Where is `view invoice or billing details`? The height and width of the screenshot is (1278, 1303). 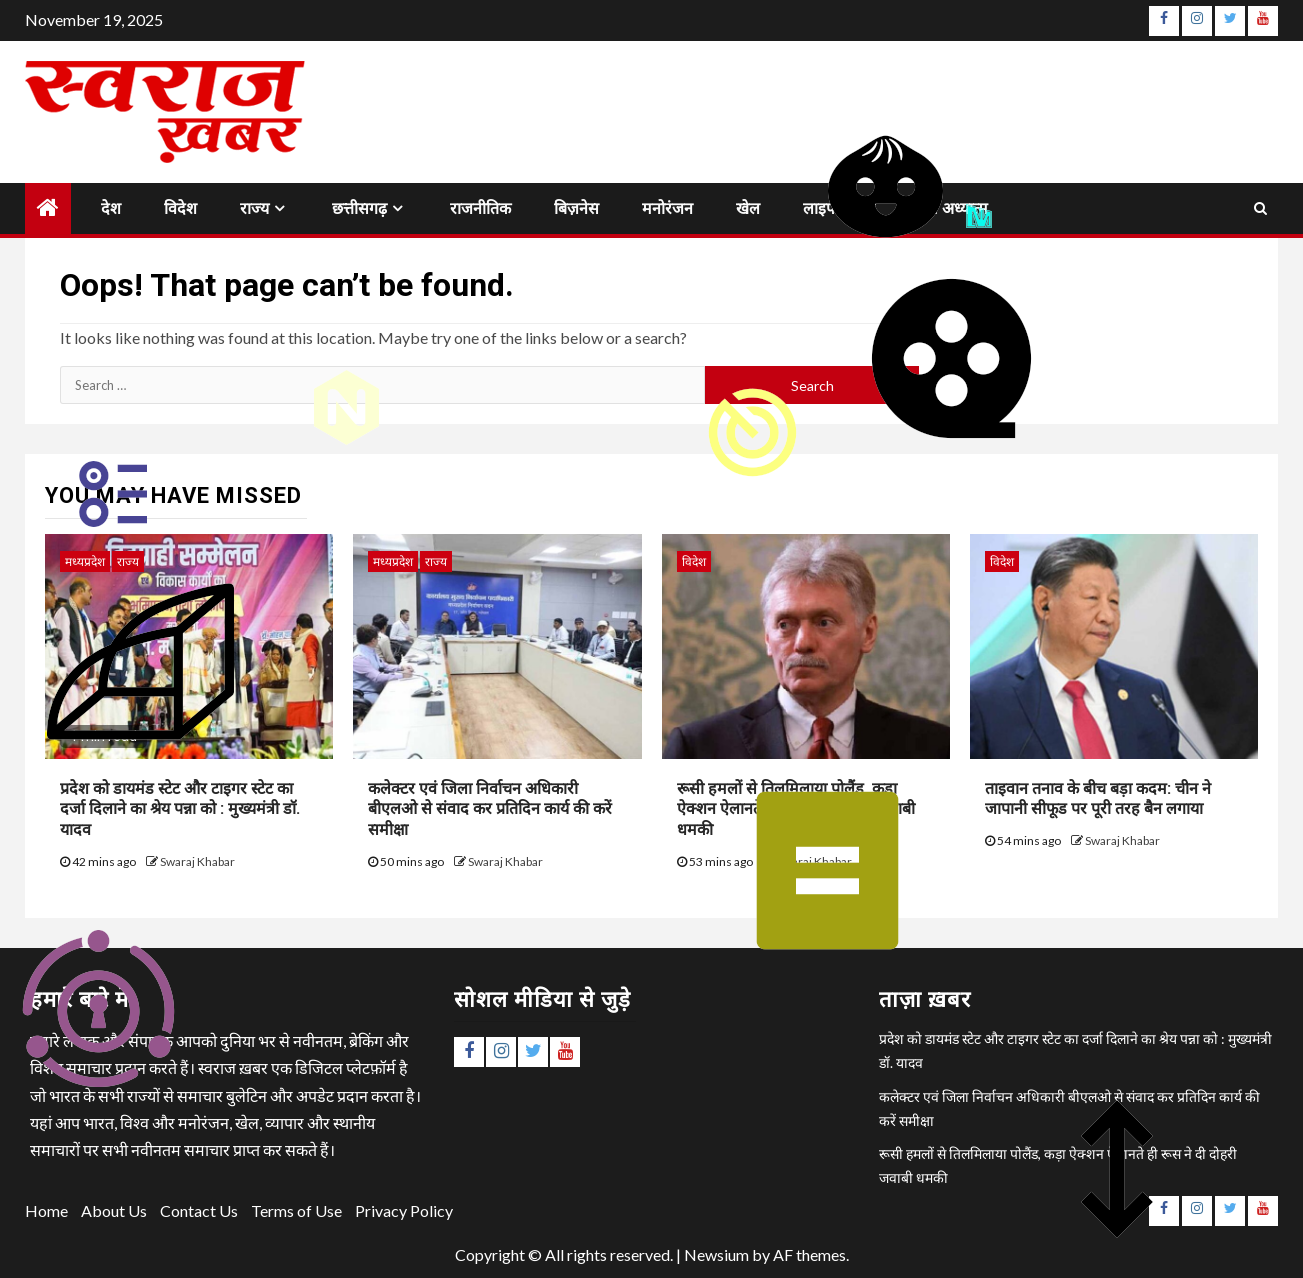 view invoice or billing details is located at coordinates (827, 870).